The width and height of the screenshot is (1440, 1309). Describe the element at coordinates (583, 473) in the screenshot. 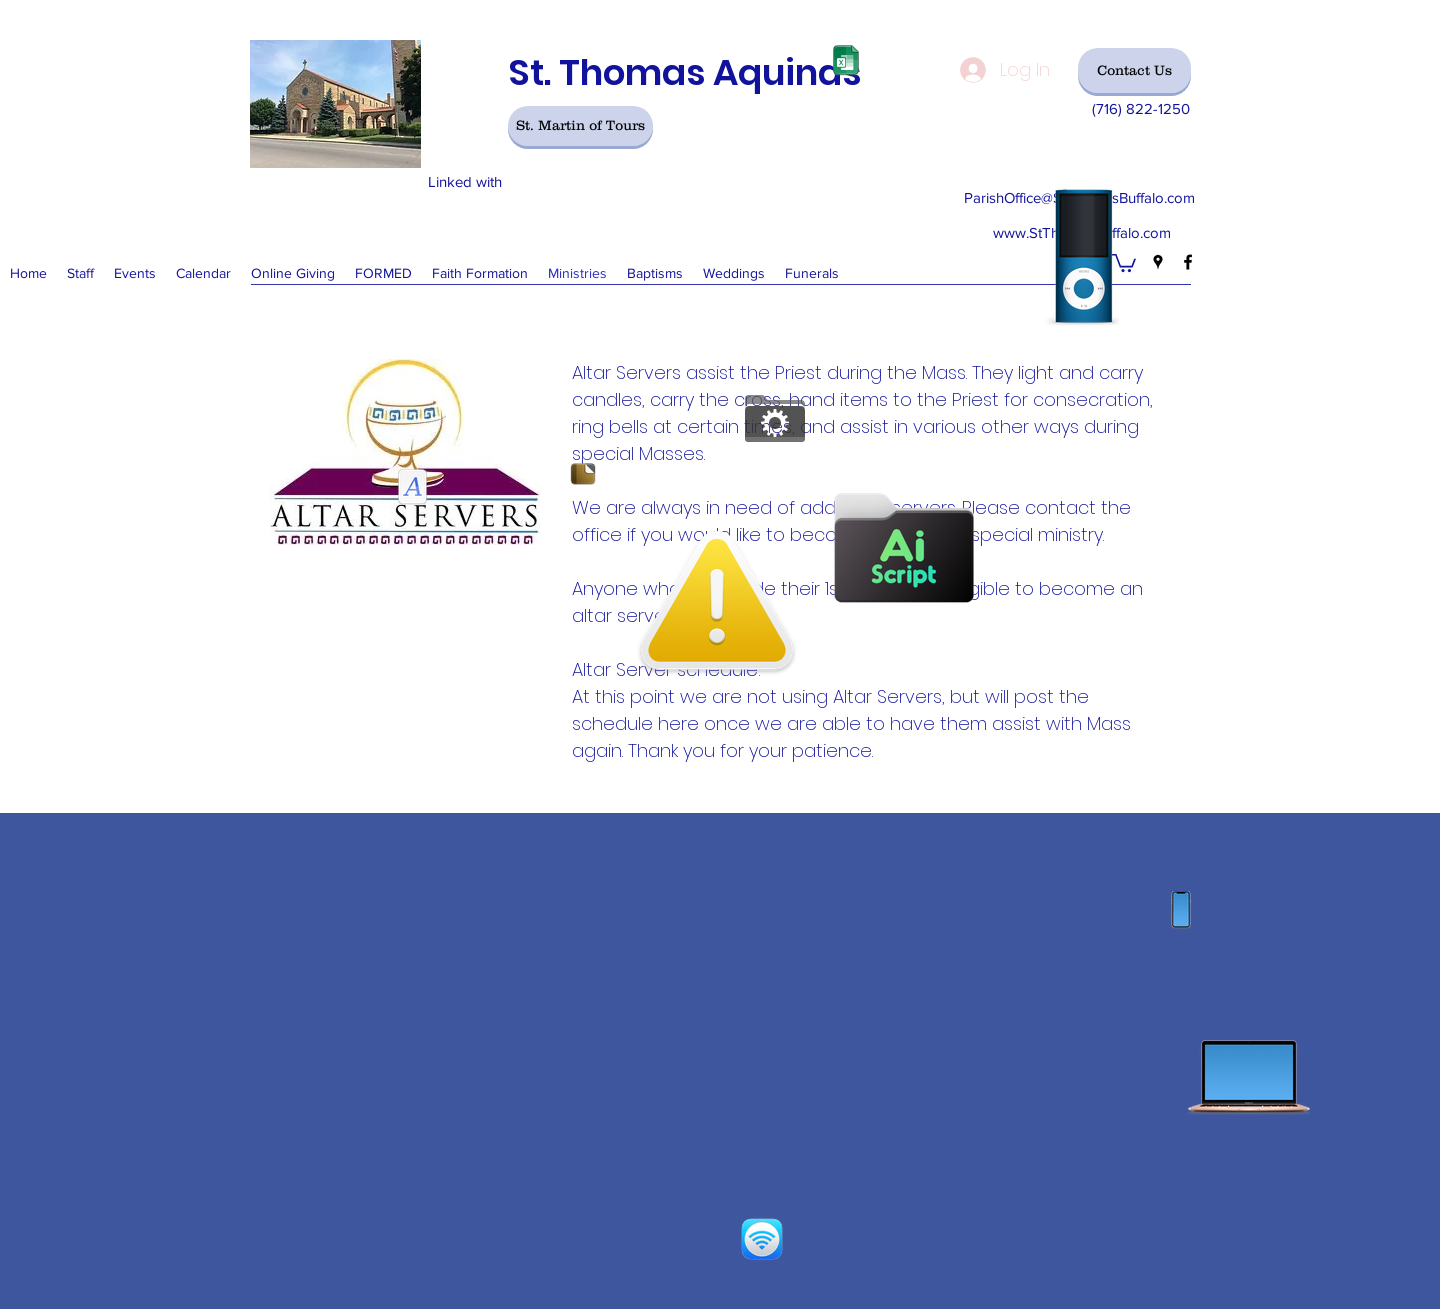

I see `change desktop wallpaper settings` at that location.